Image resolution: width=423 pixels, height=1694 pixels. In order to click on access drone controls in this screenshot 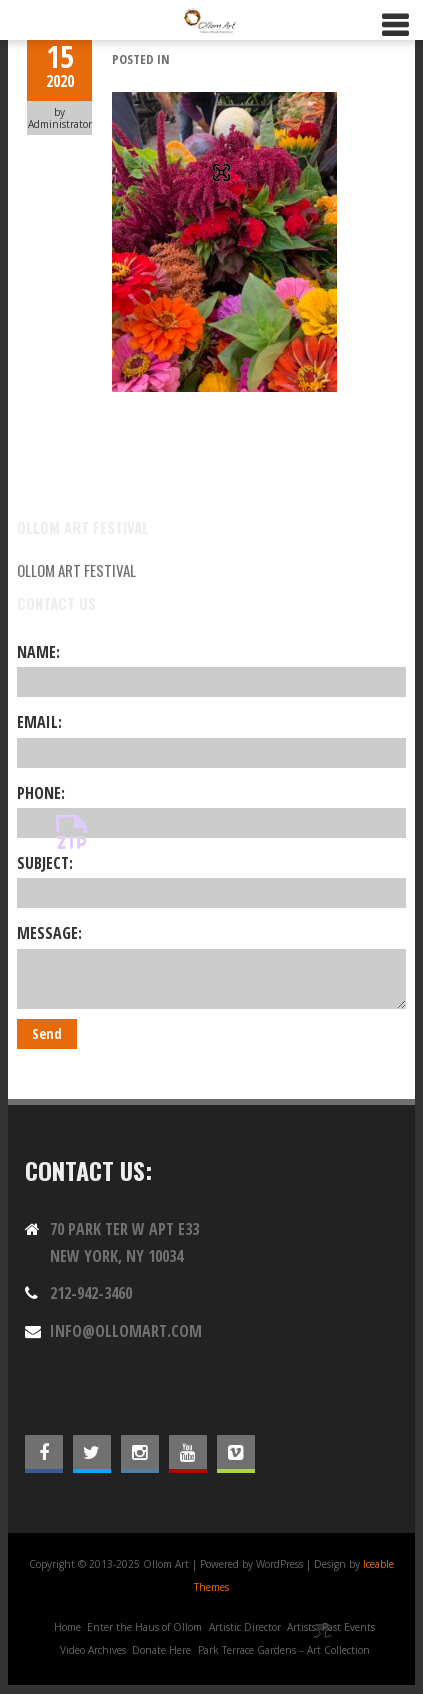, I will do `click(221, 172)`.